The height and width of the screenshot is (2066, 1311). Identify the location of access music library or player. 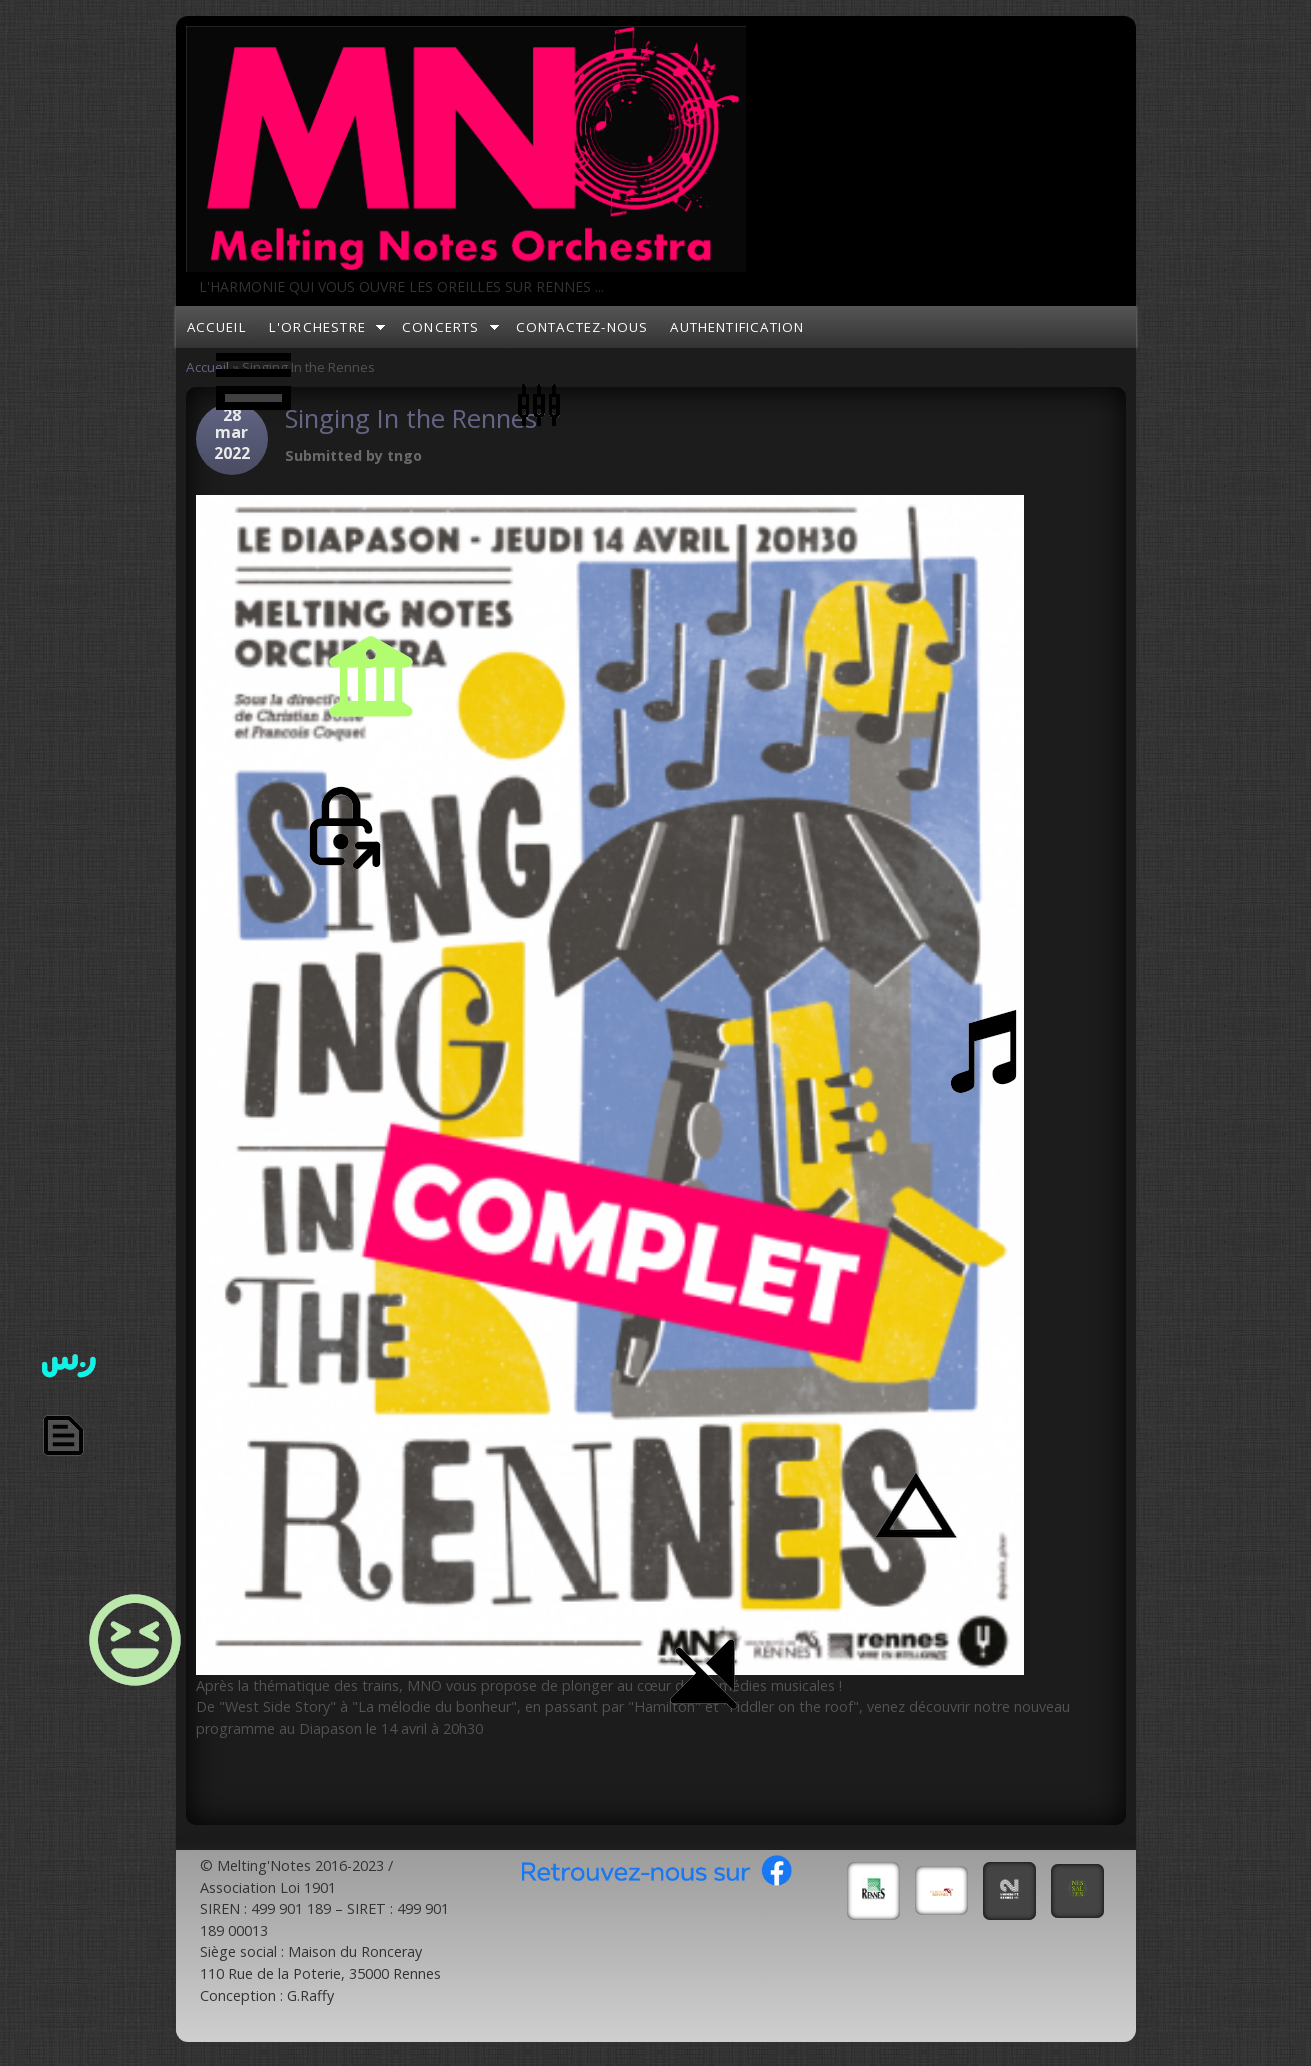
(983, 1051).